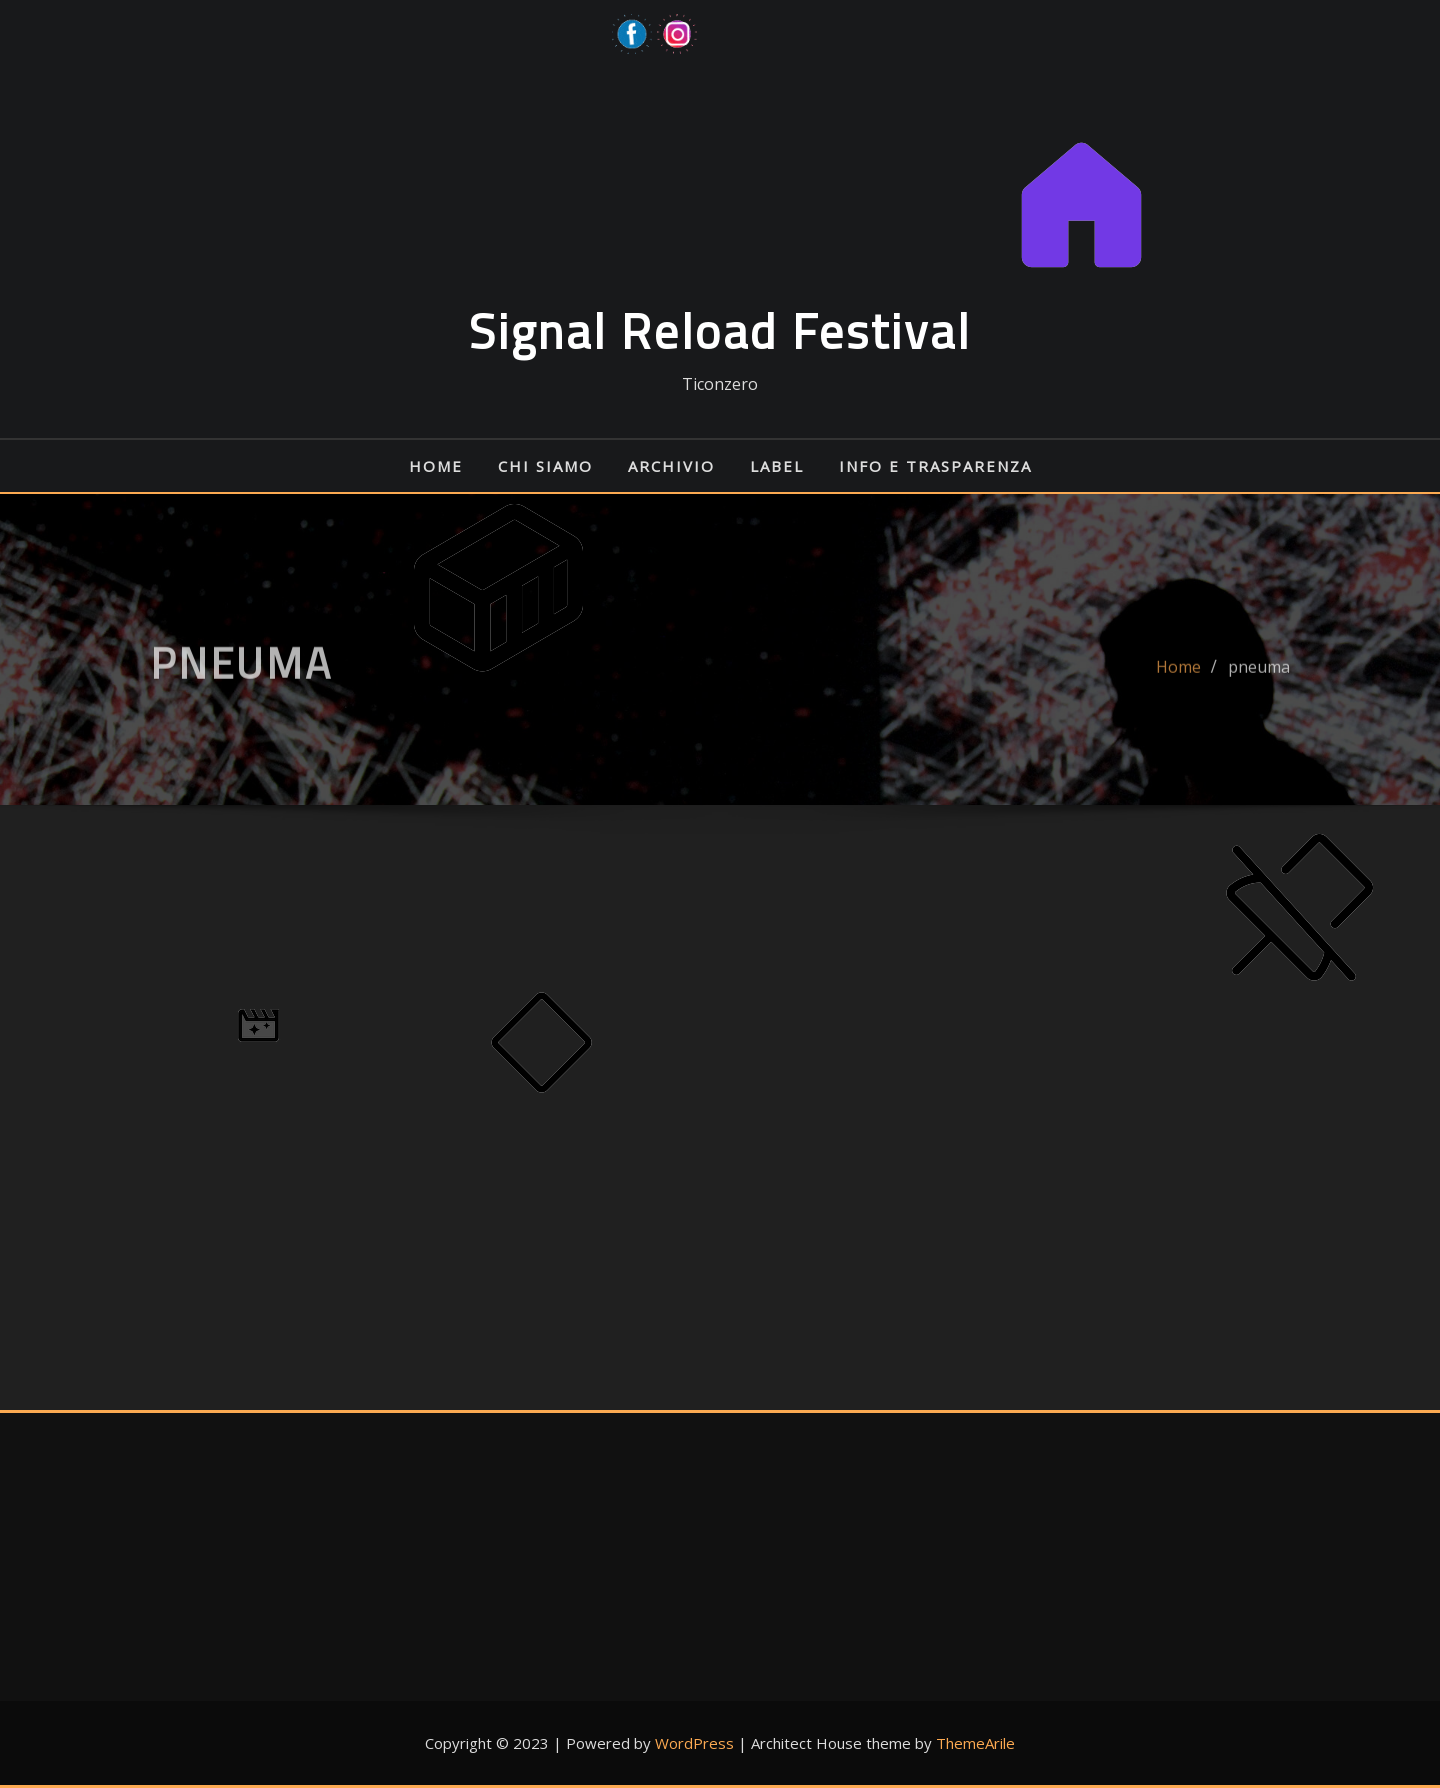  I want to click on navigate to home screen, so click(1081, 207).